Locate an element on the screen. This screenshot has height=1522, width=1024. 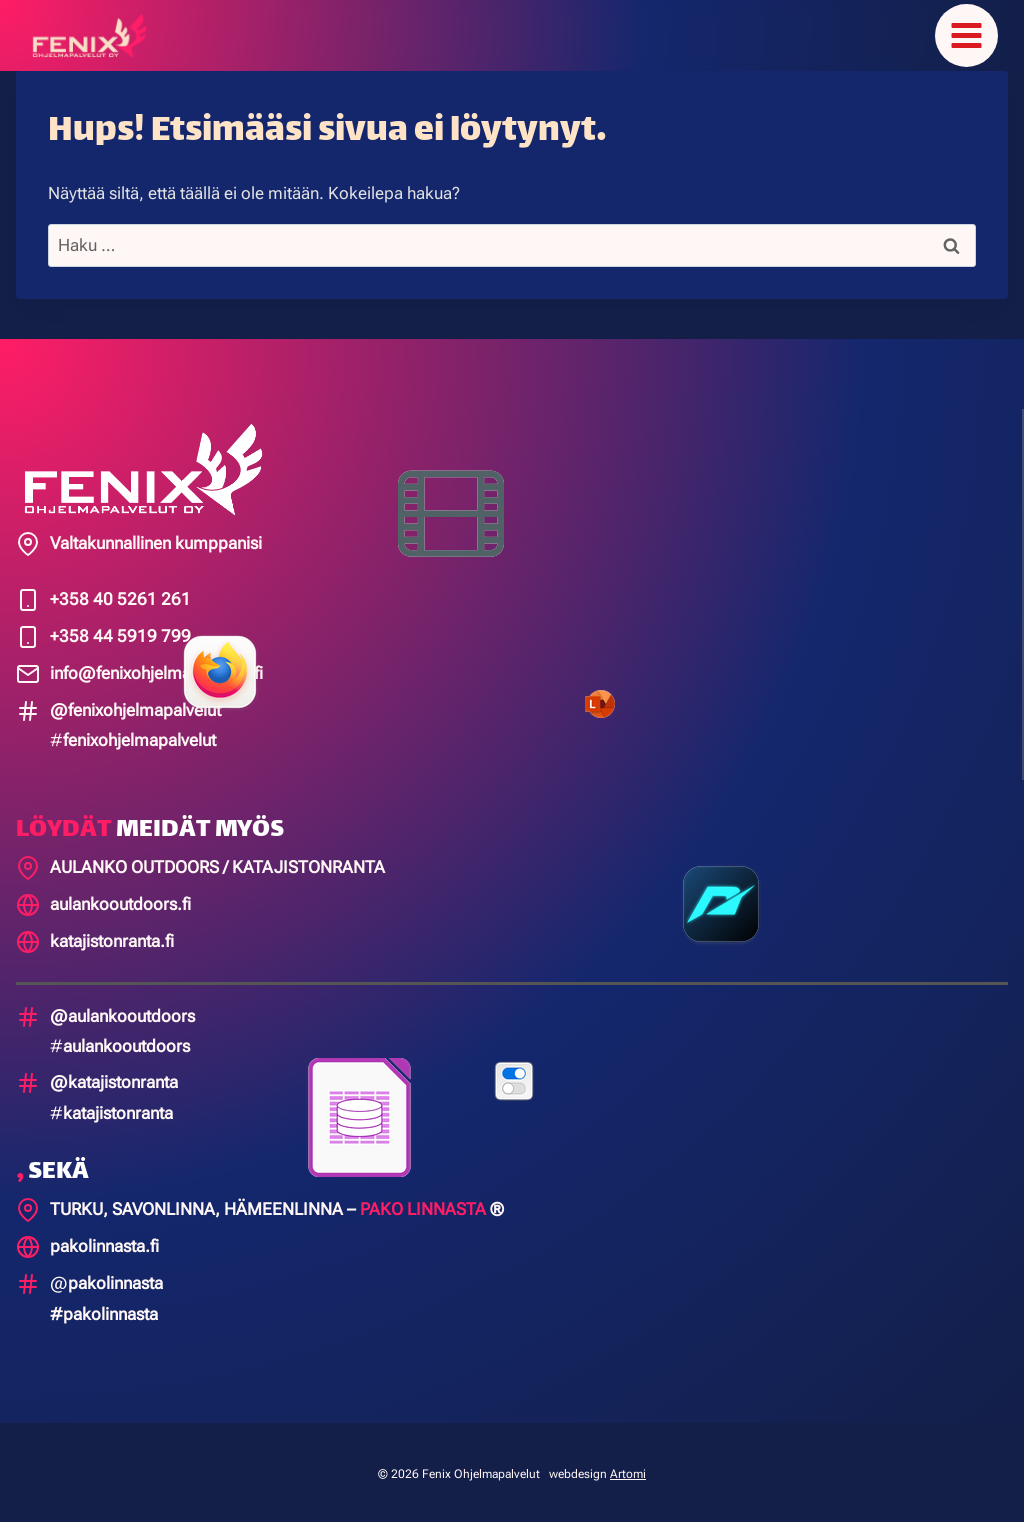
open a libreoffice base database file is located at coordinates (359, 1117).